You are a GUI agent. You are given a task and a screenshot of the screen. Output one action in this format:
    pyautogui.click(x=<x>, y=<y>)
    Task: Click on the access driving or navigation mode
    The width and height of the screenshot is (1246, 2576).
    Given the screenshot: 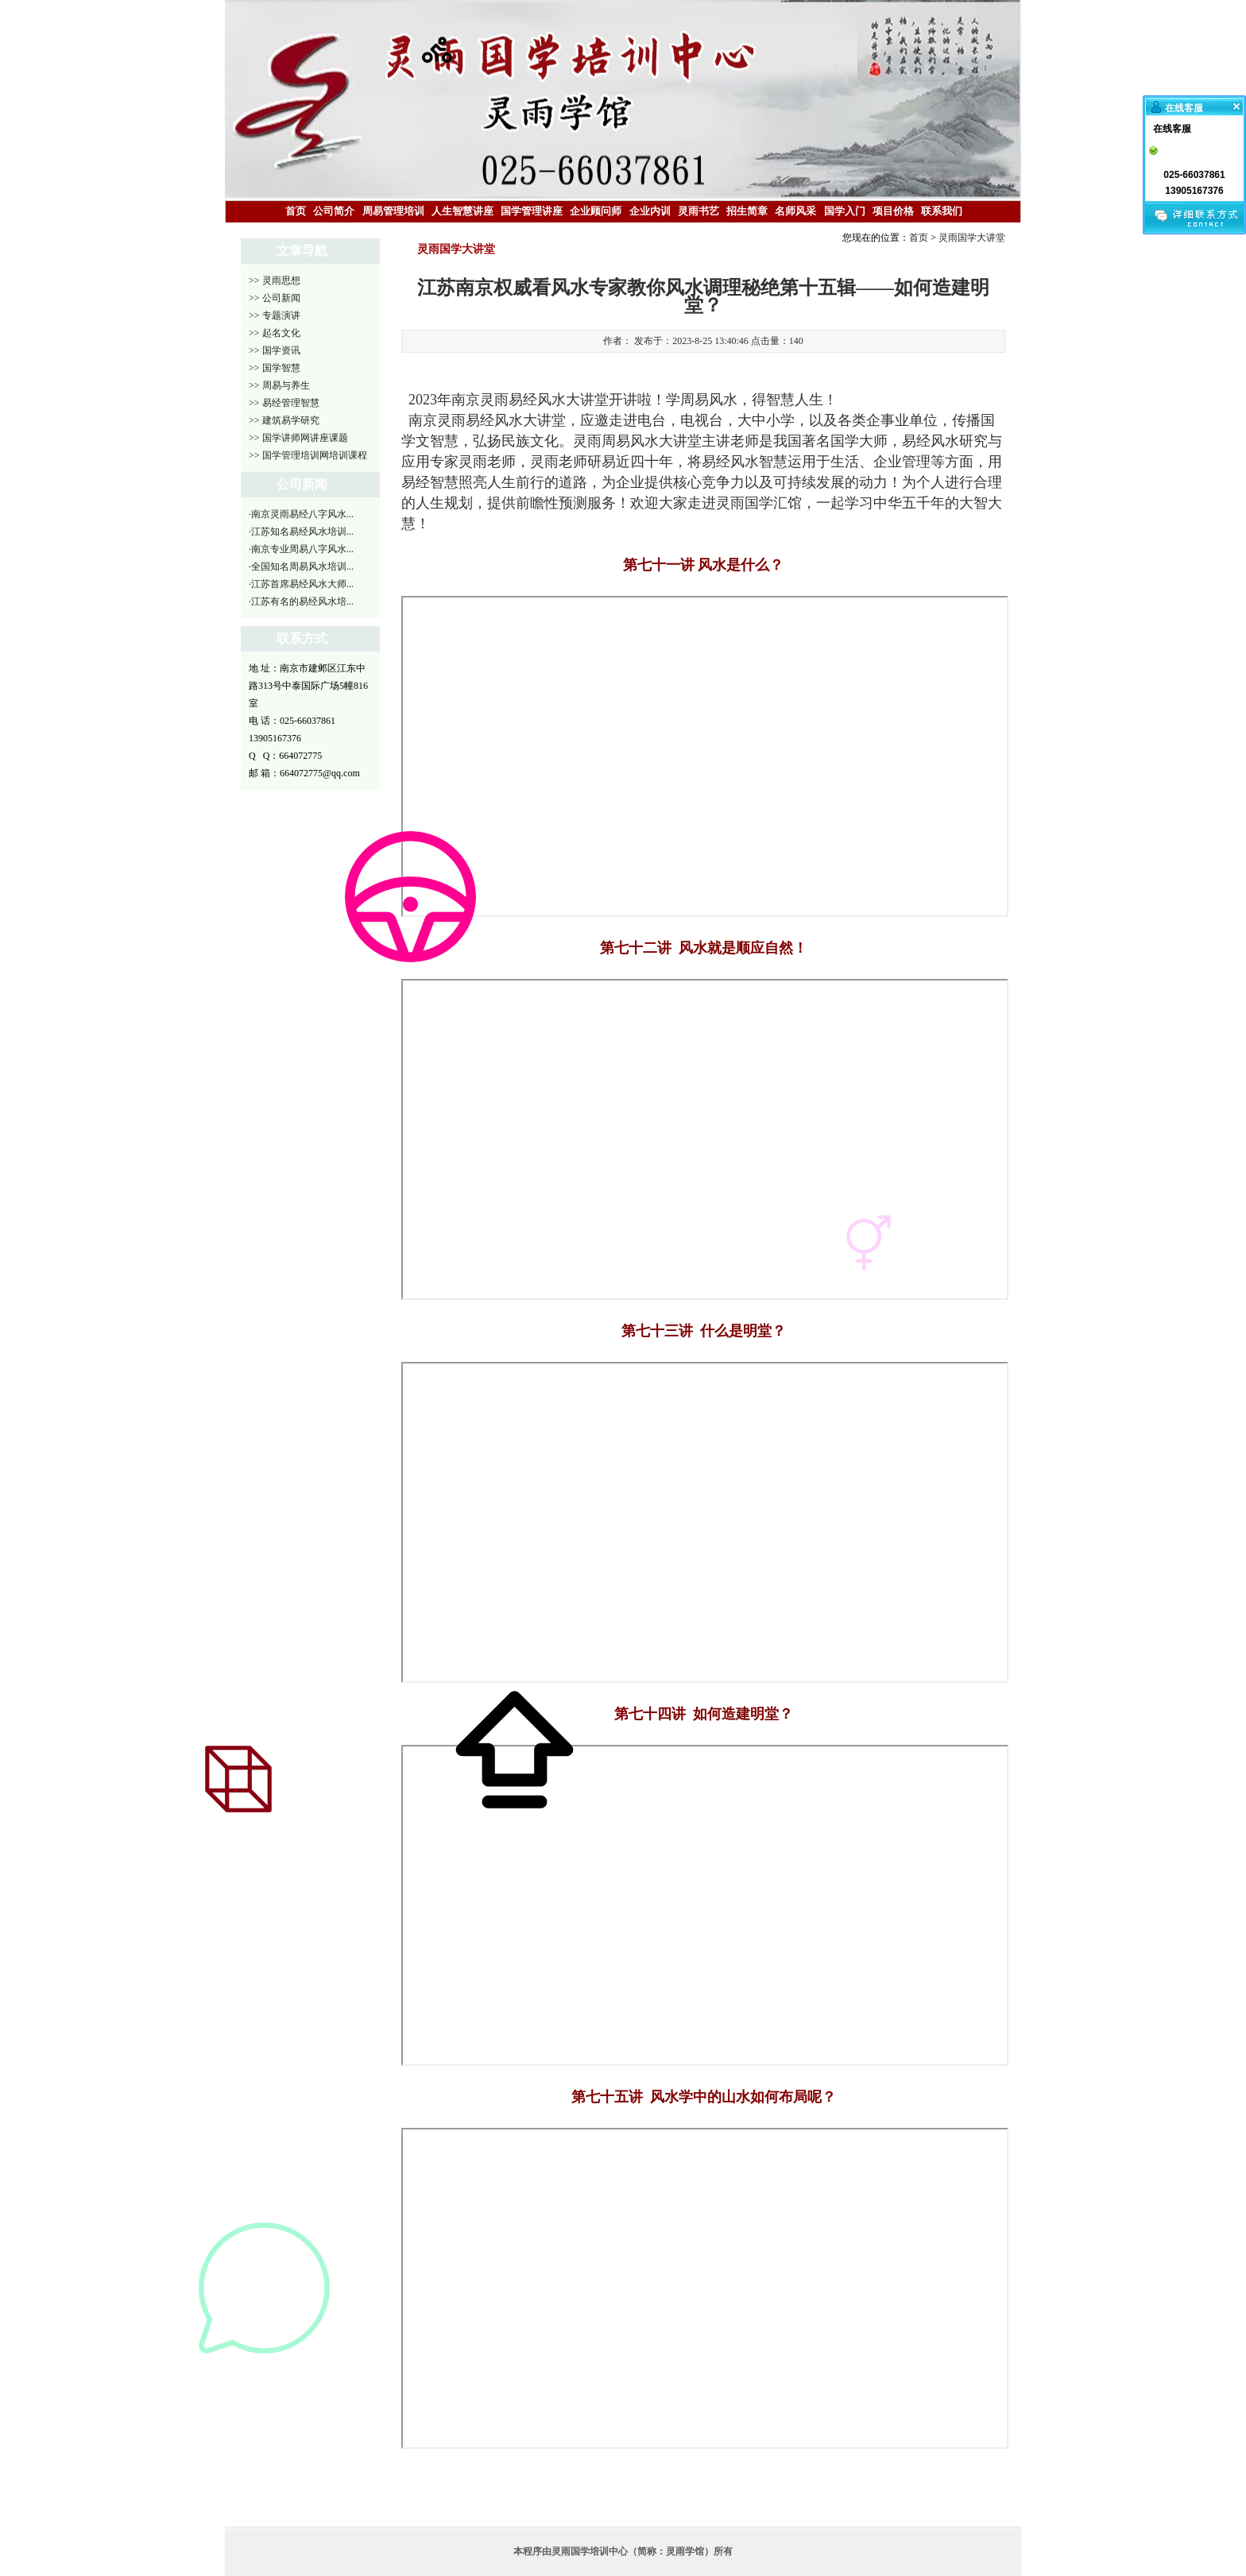 What is the action you would take?
    pyautogui.click(x=410, y=896)
    